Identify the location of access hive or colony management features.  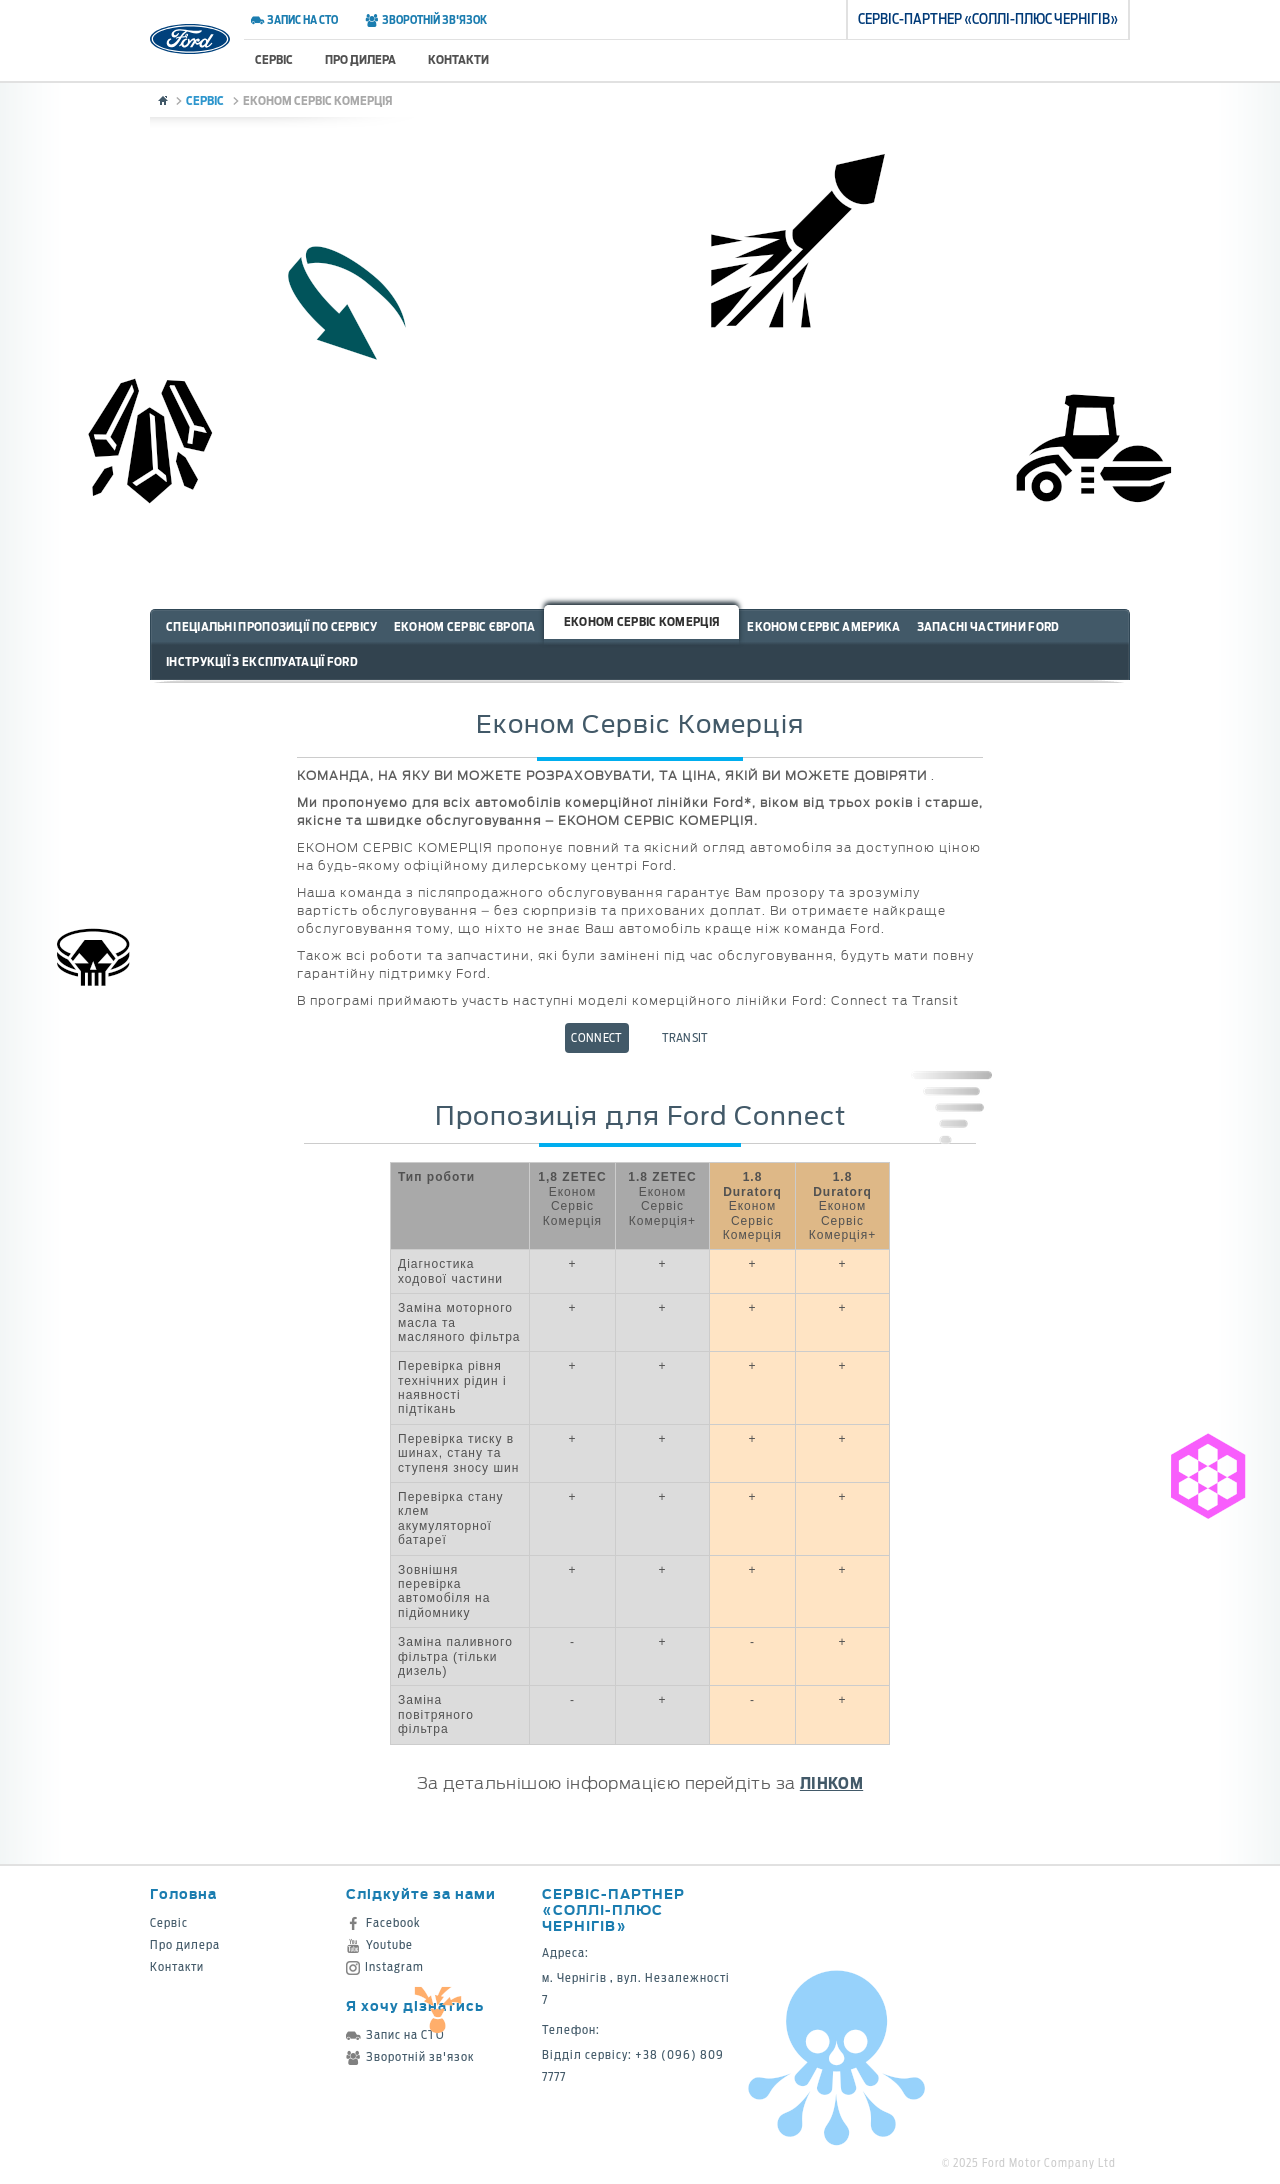
(1209, 1476).